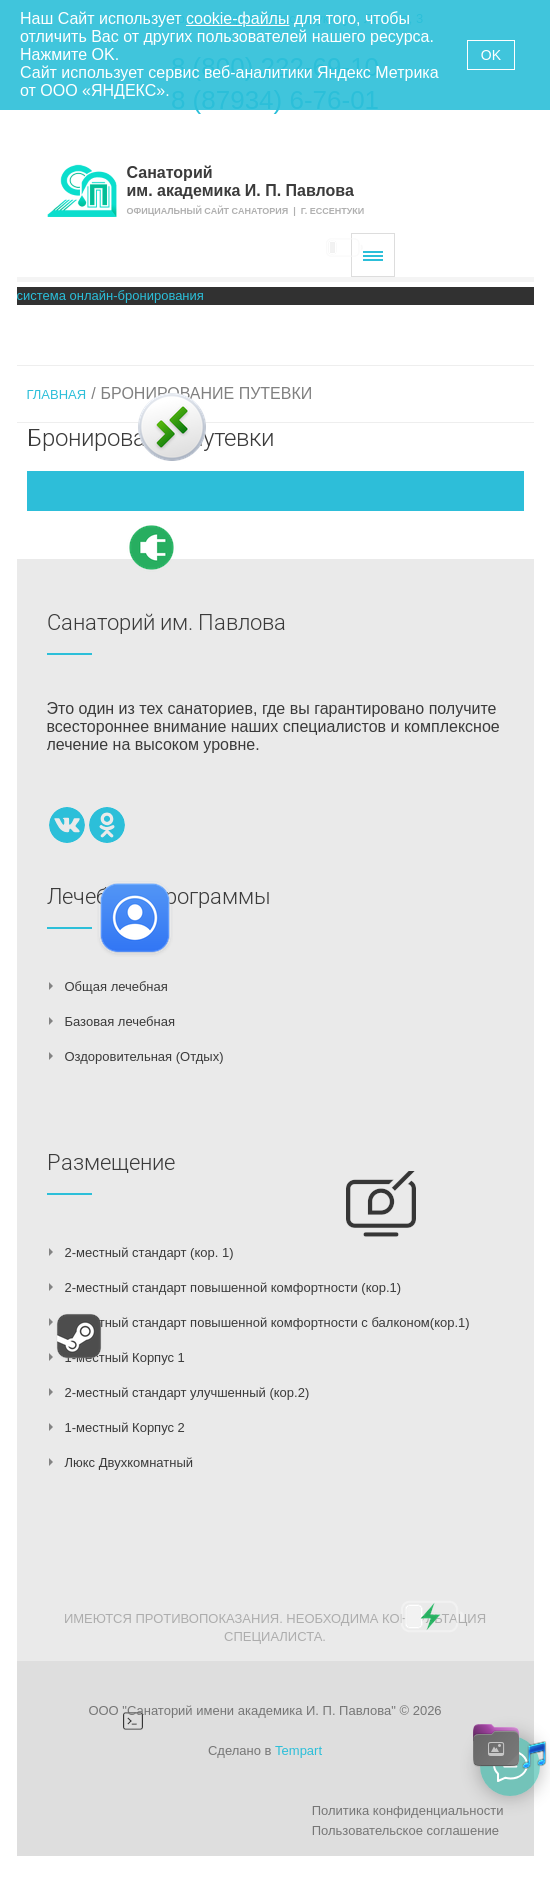  What do you see at coordinates (135, 919) in the screenshot?
I see `manage contact list settings` at bounding box center [135, 919].